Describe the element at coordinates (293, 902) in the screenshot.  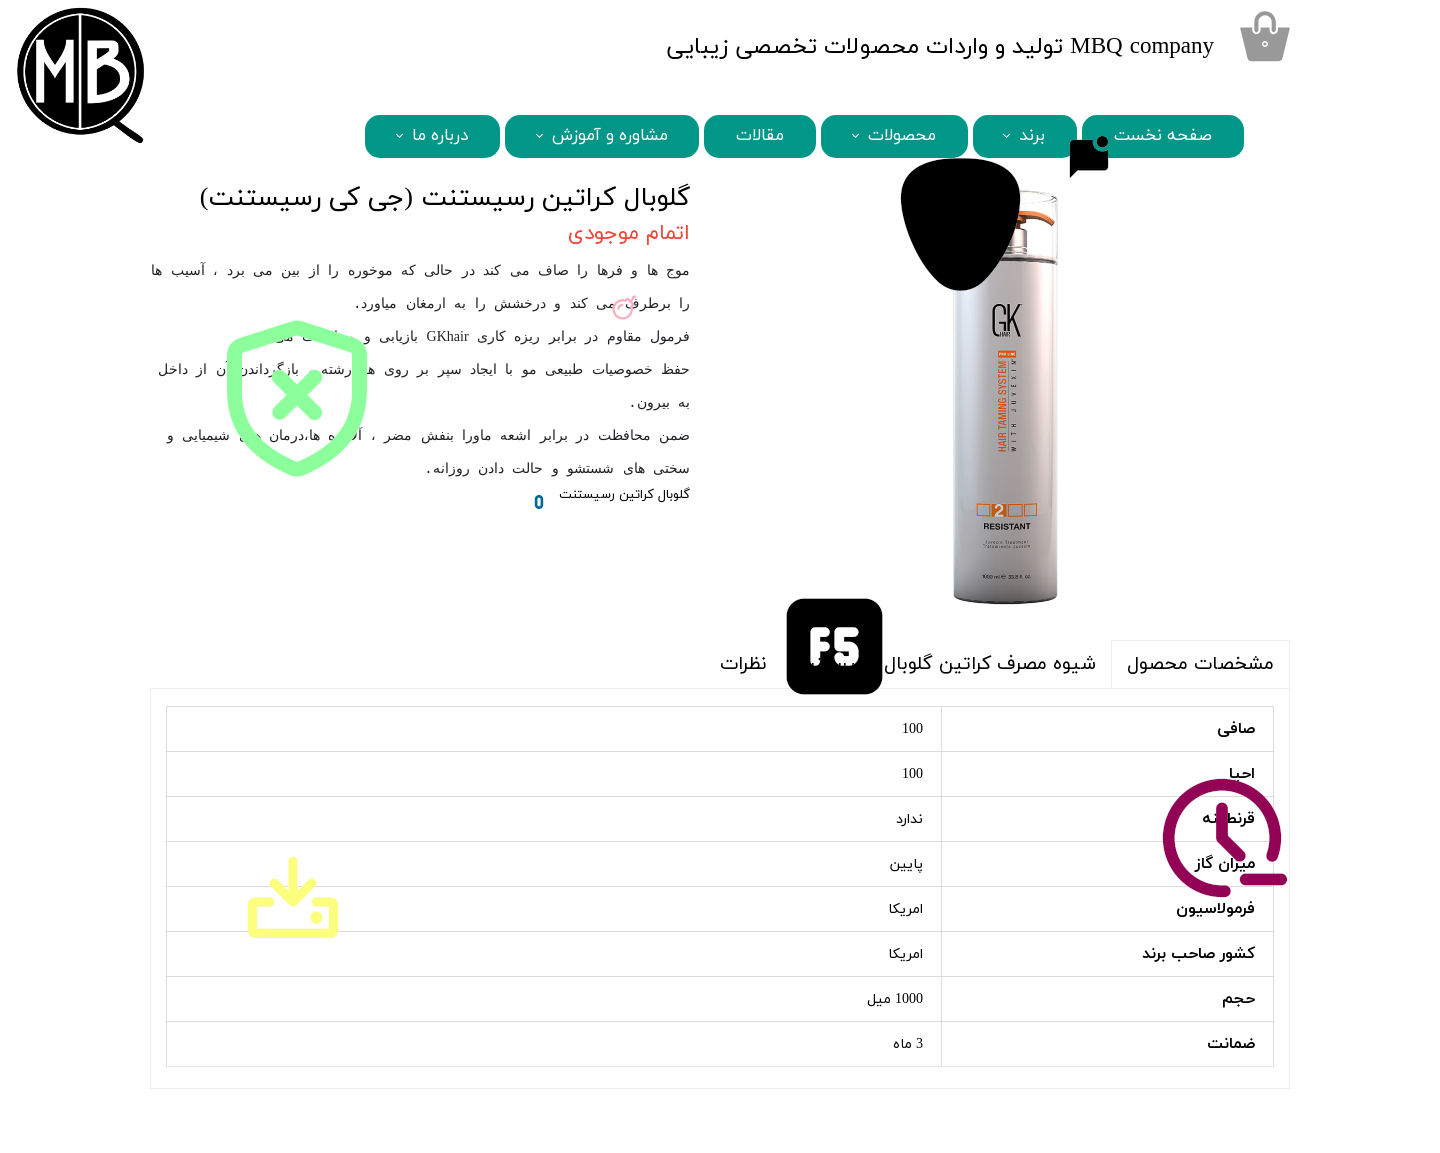
I see `download a file to your device` at that location.